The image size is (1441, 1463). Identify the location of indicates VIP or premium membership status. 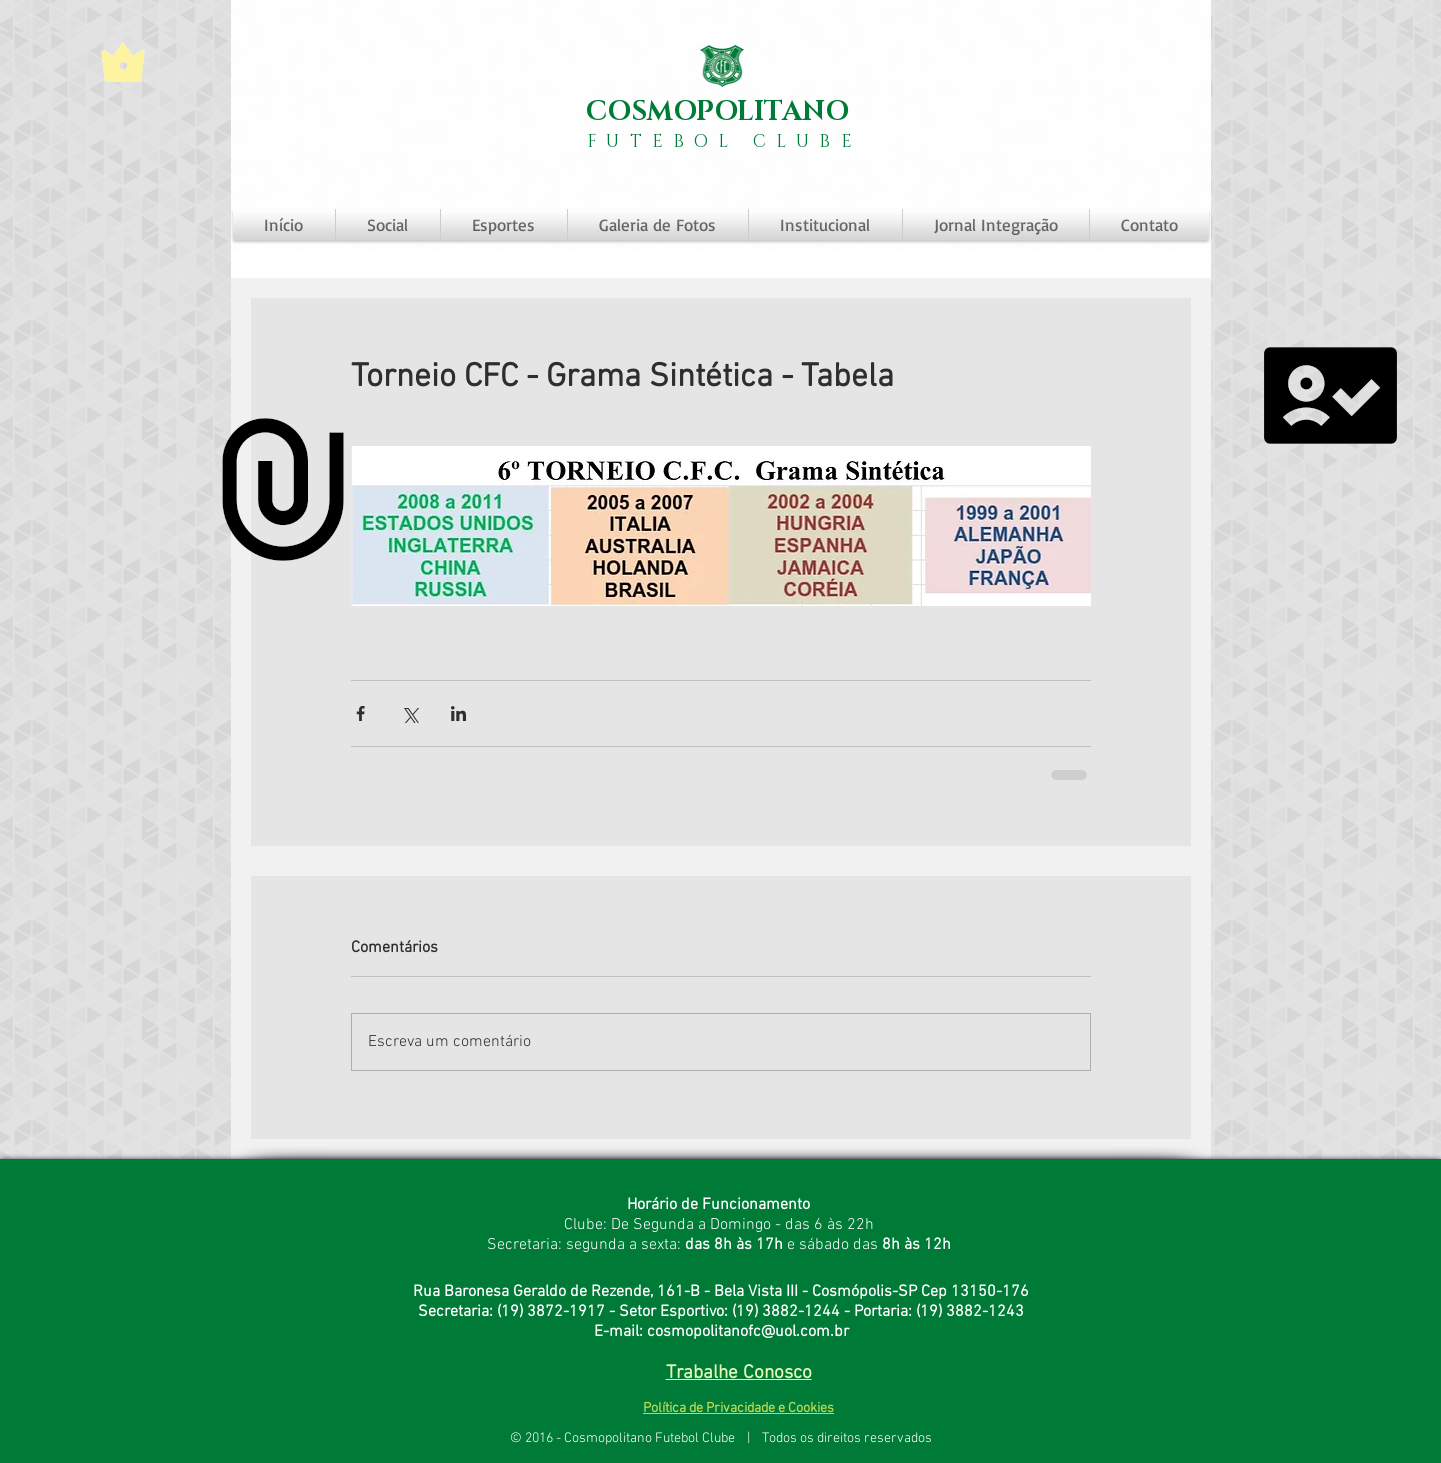
(123, 64).